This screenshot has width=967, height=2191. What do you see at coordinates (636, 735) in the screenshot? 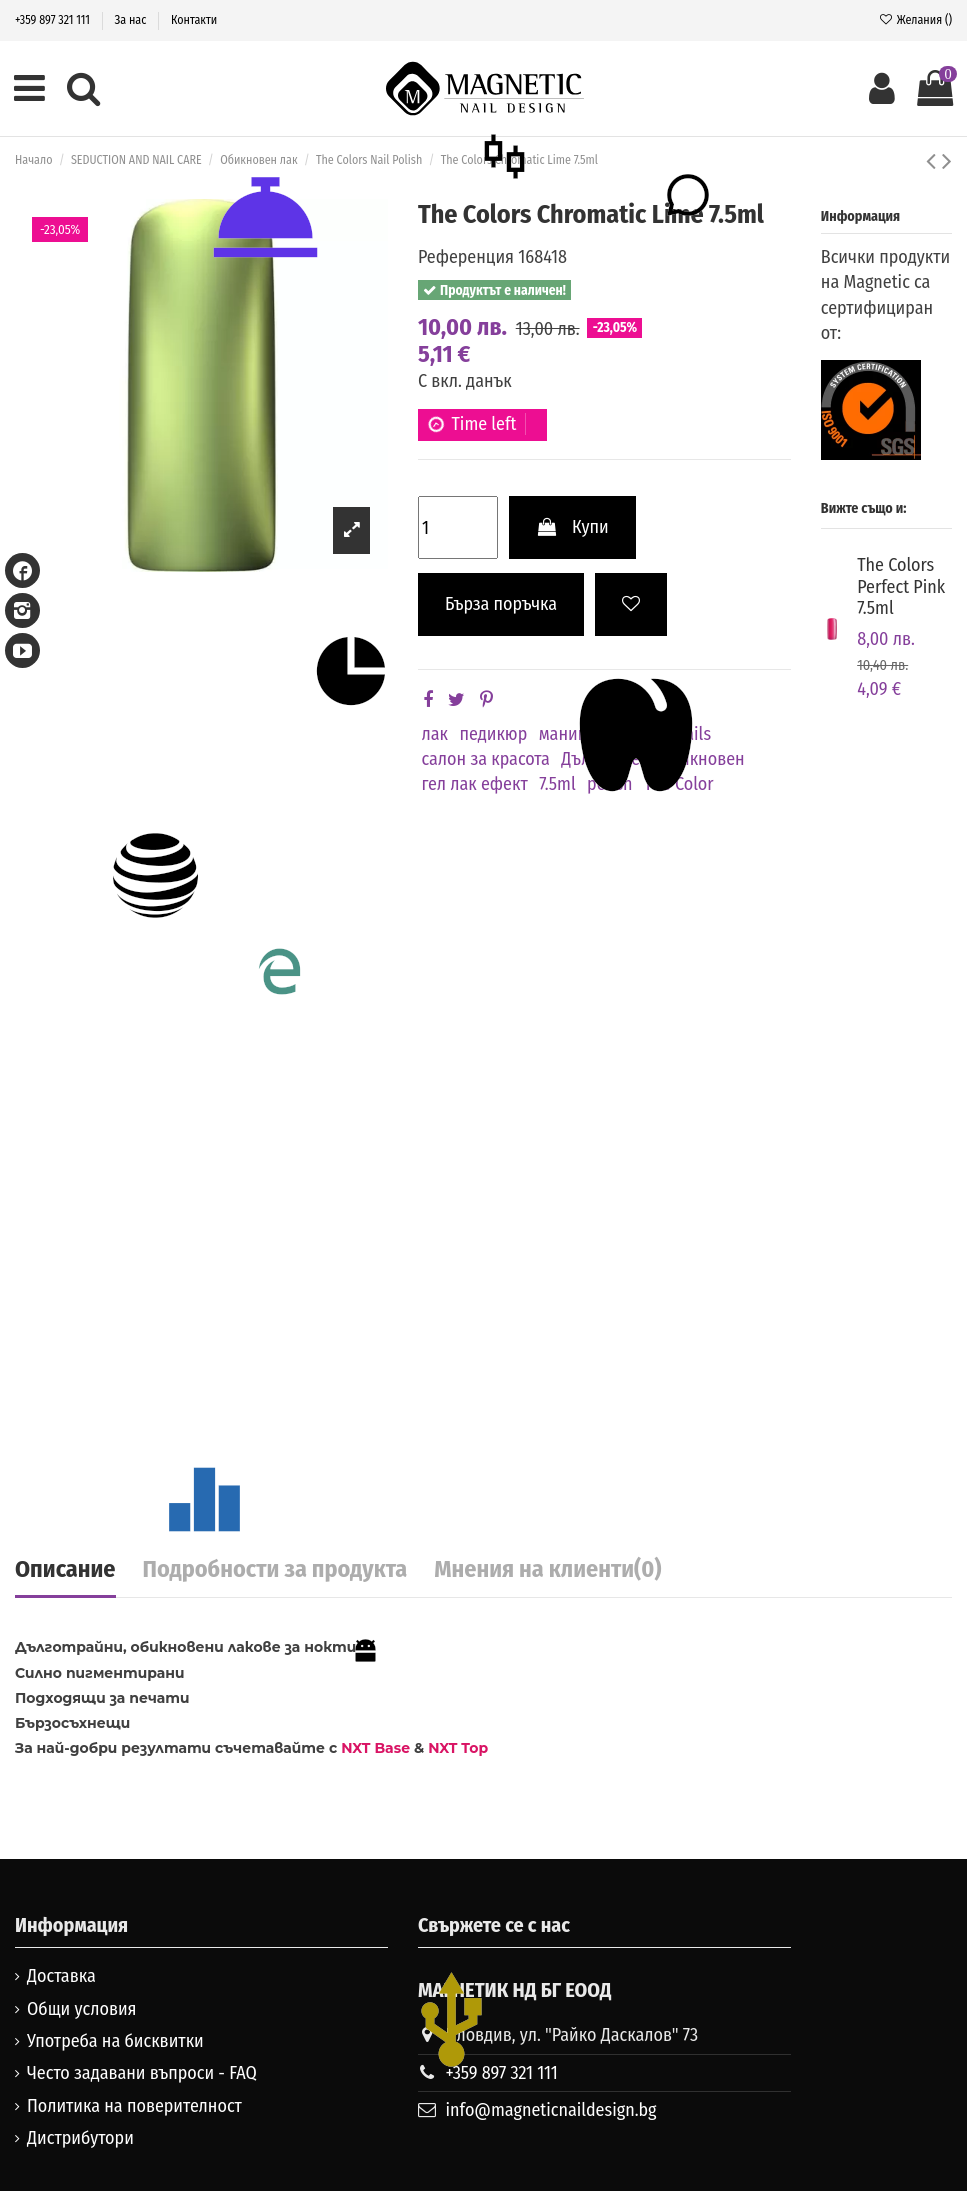
I see `access dental or oral health features` at bounding box center [636, 735].